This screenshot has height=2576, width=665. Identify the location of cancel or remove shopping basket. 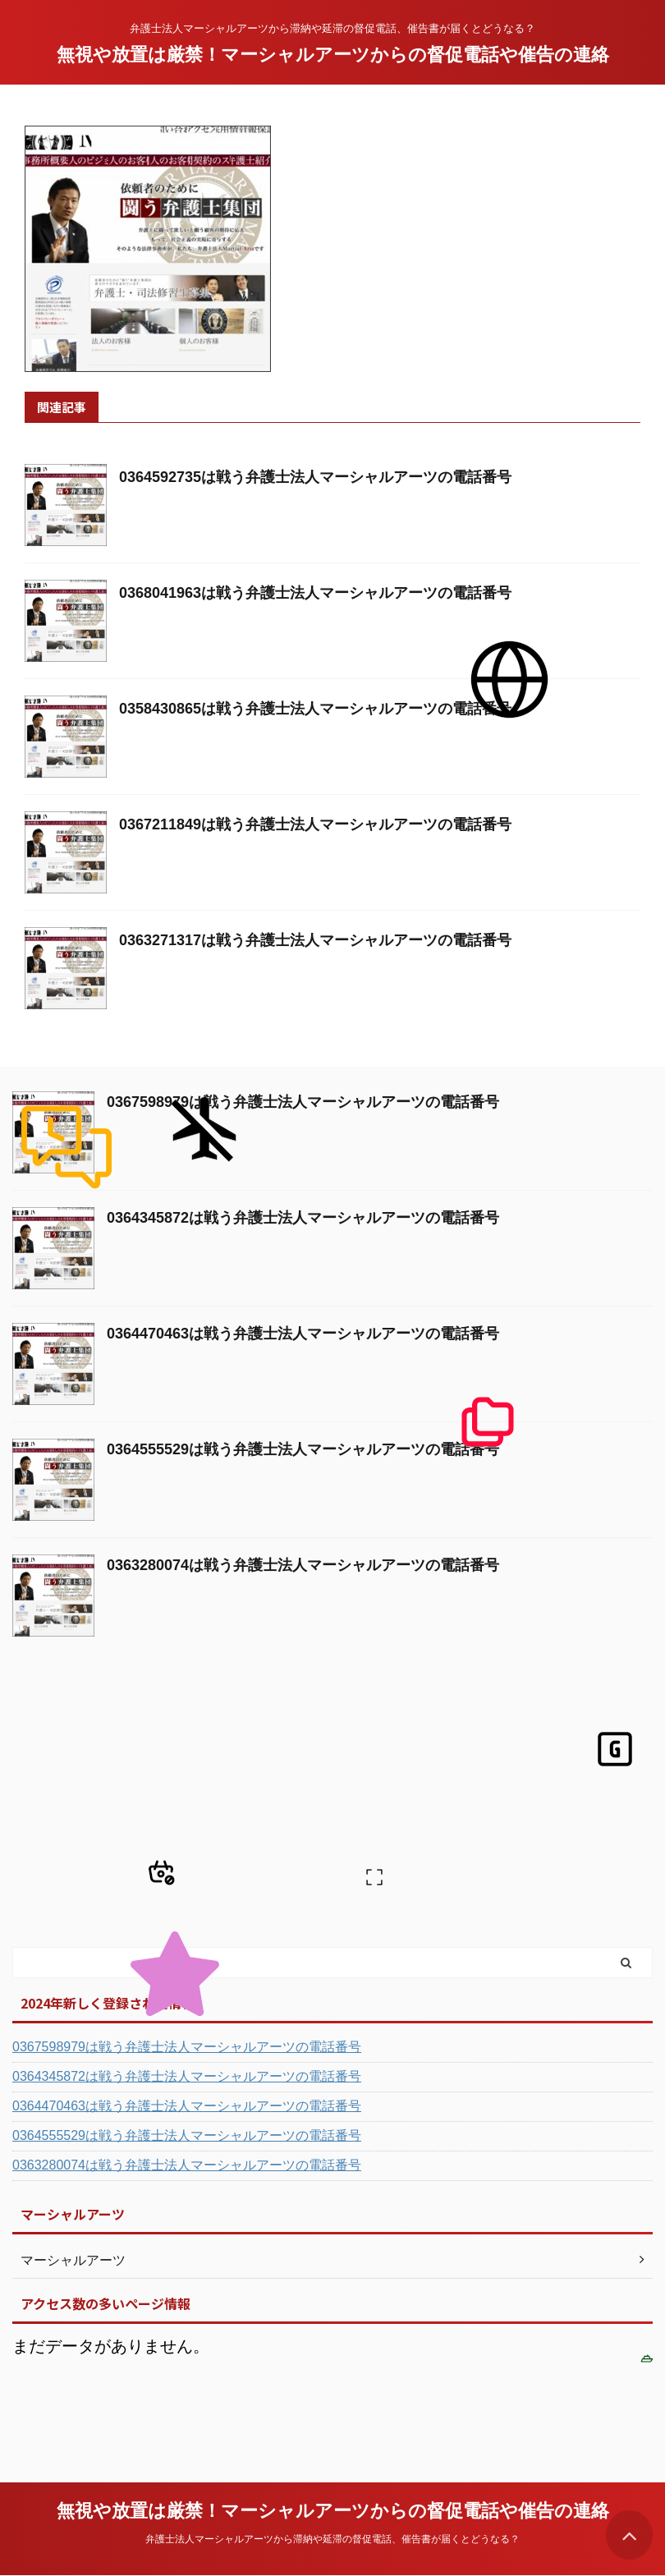
(161, 1871).